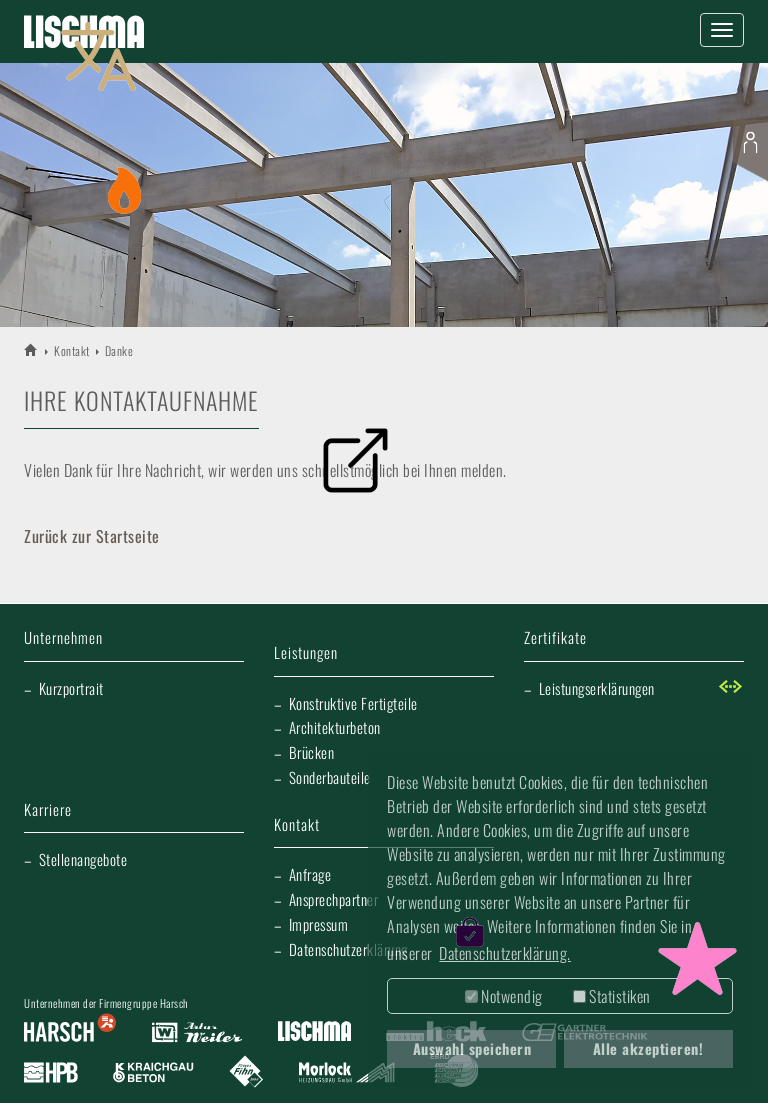 The width and height of the screenshot is (768, 1103). Describe the element at coordinates (355, 460) in the screenshot. I see `open link in a new tab or window` at that location.